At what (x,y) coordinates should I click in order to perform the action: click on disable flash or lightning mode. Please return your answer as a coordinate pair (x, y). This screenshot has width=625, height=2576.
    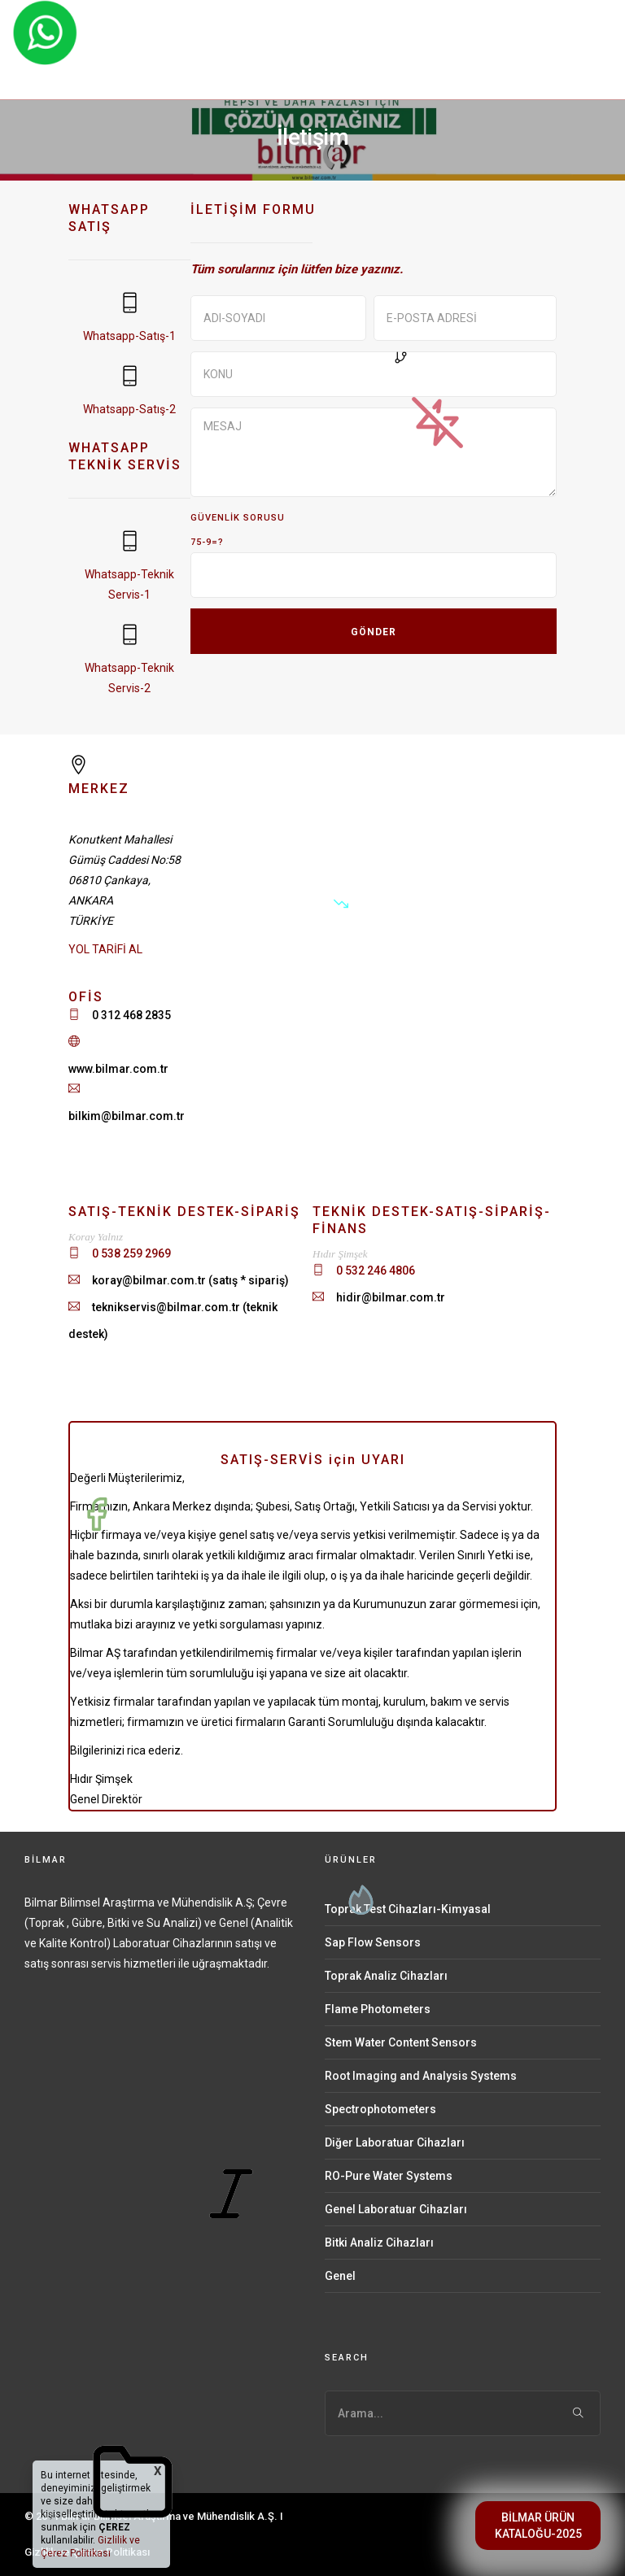
    Looking at the image, I should click on (437, 422).